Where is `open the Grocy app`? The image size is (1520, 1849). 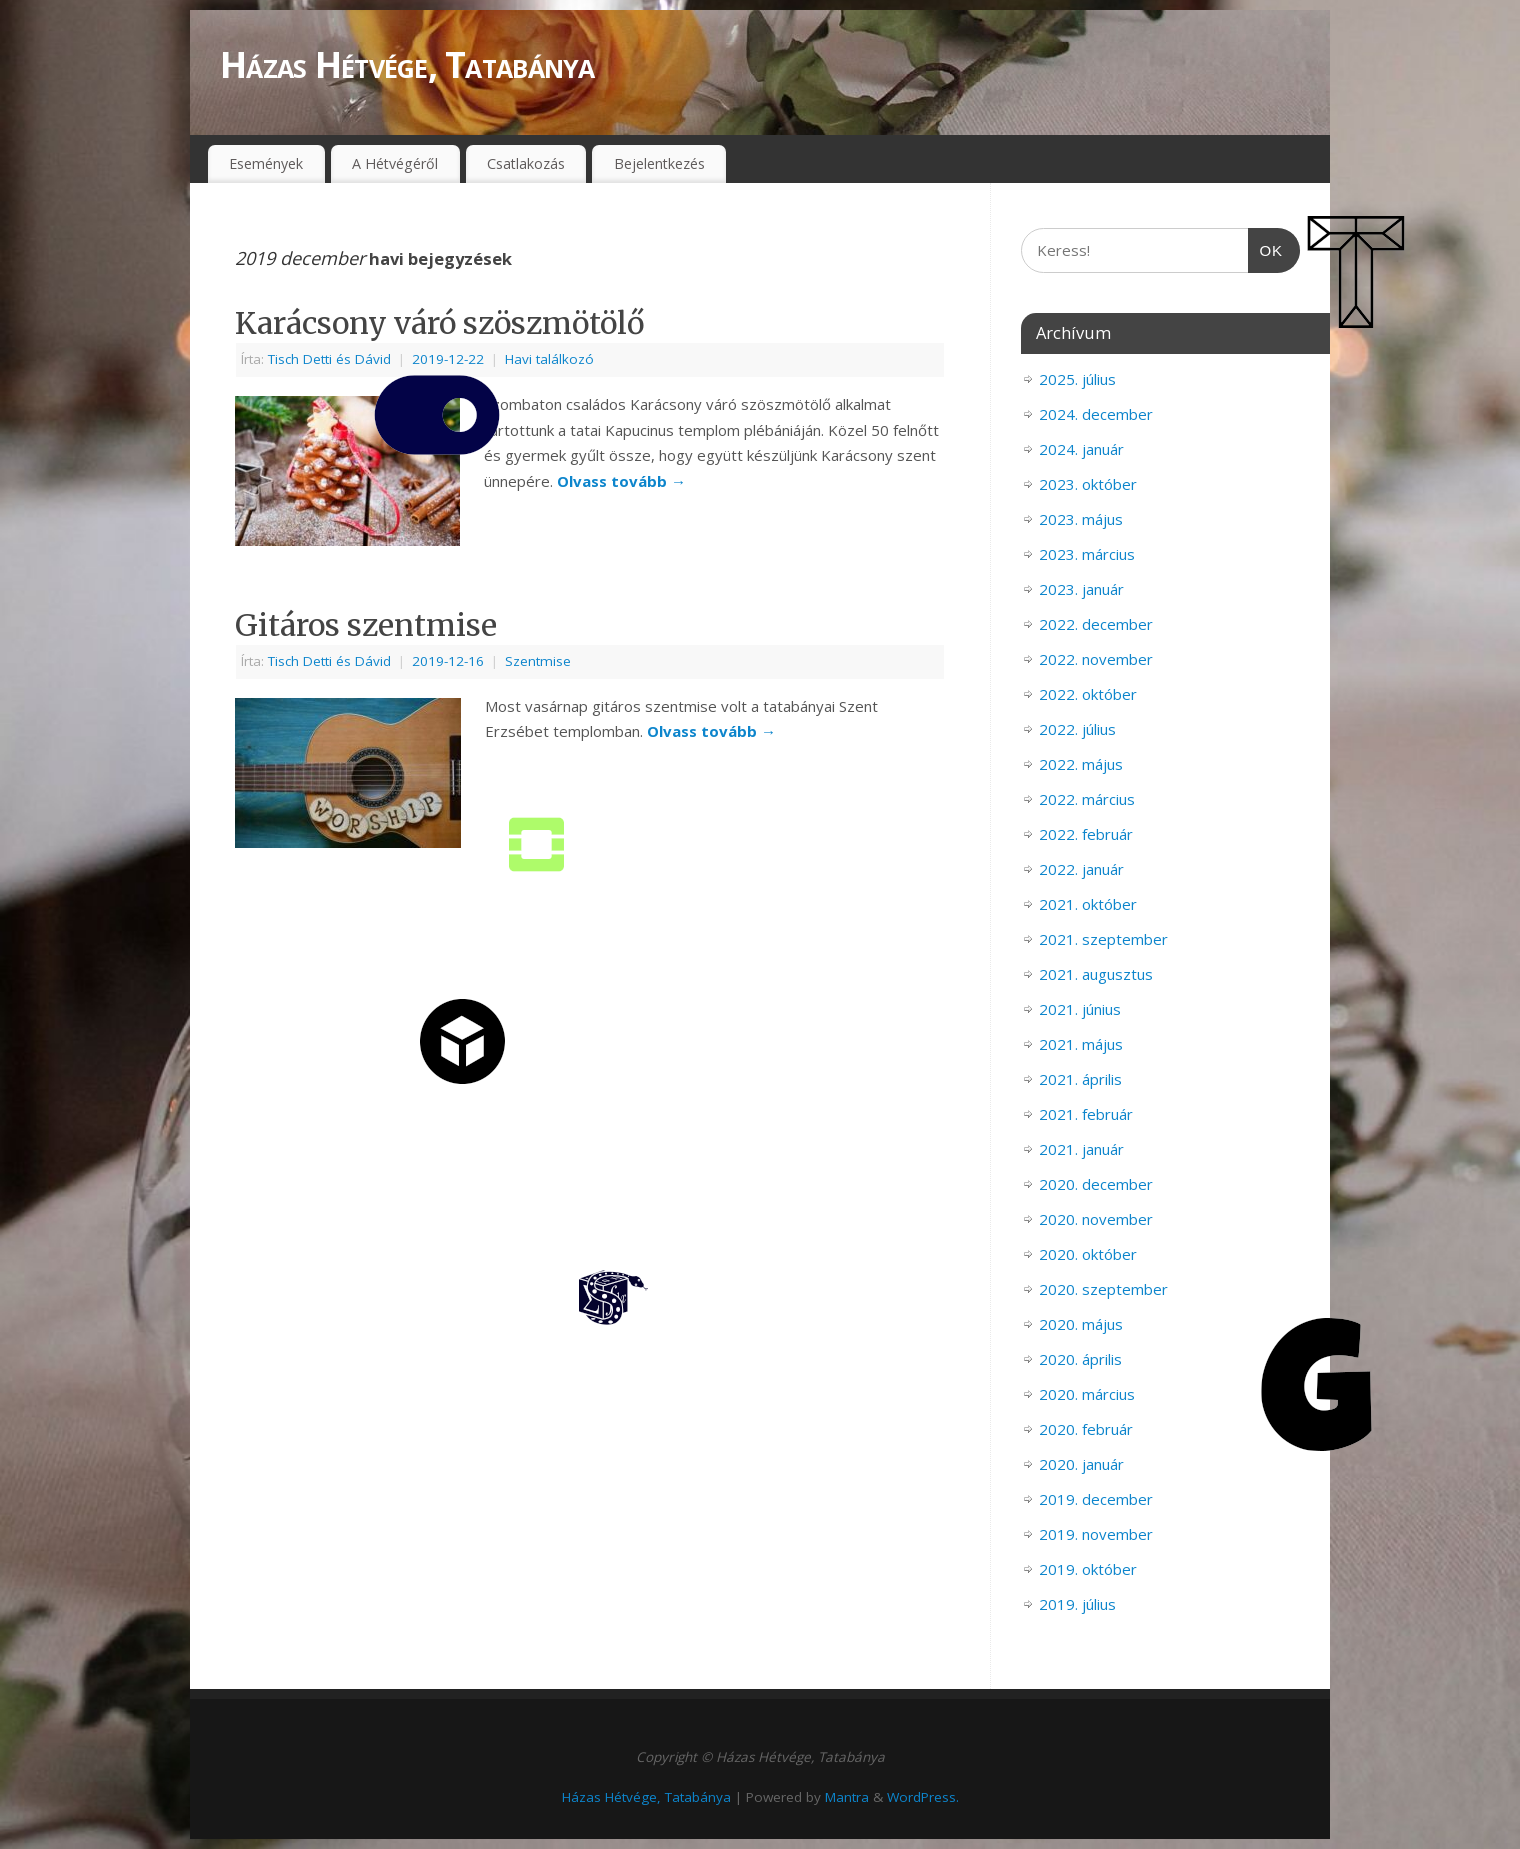 open the Grocy app is located at coordinates (1316, 1384).